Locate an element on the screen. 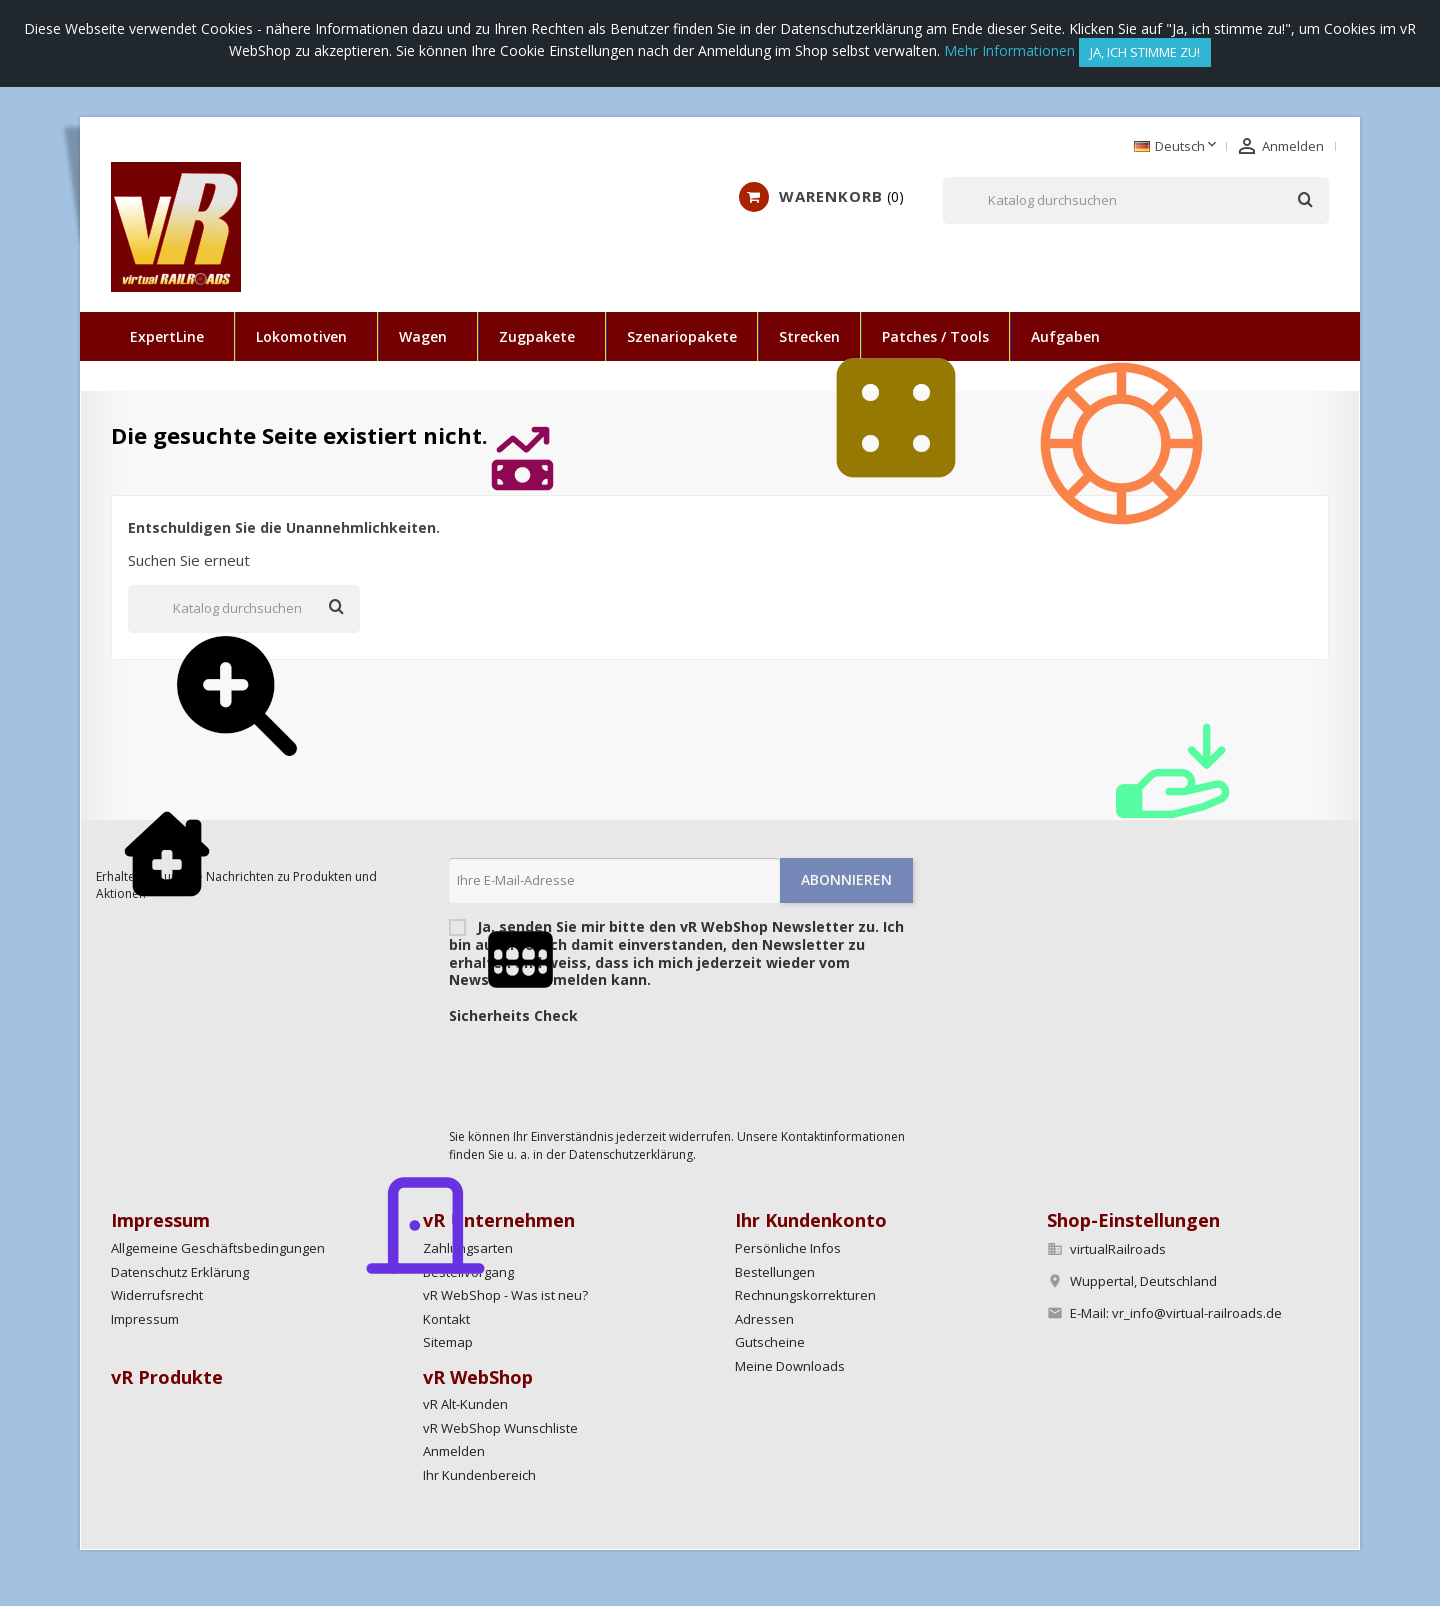  log out or exit the application is located at coordinates (425, 1225).